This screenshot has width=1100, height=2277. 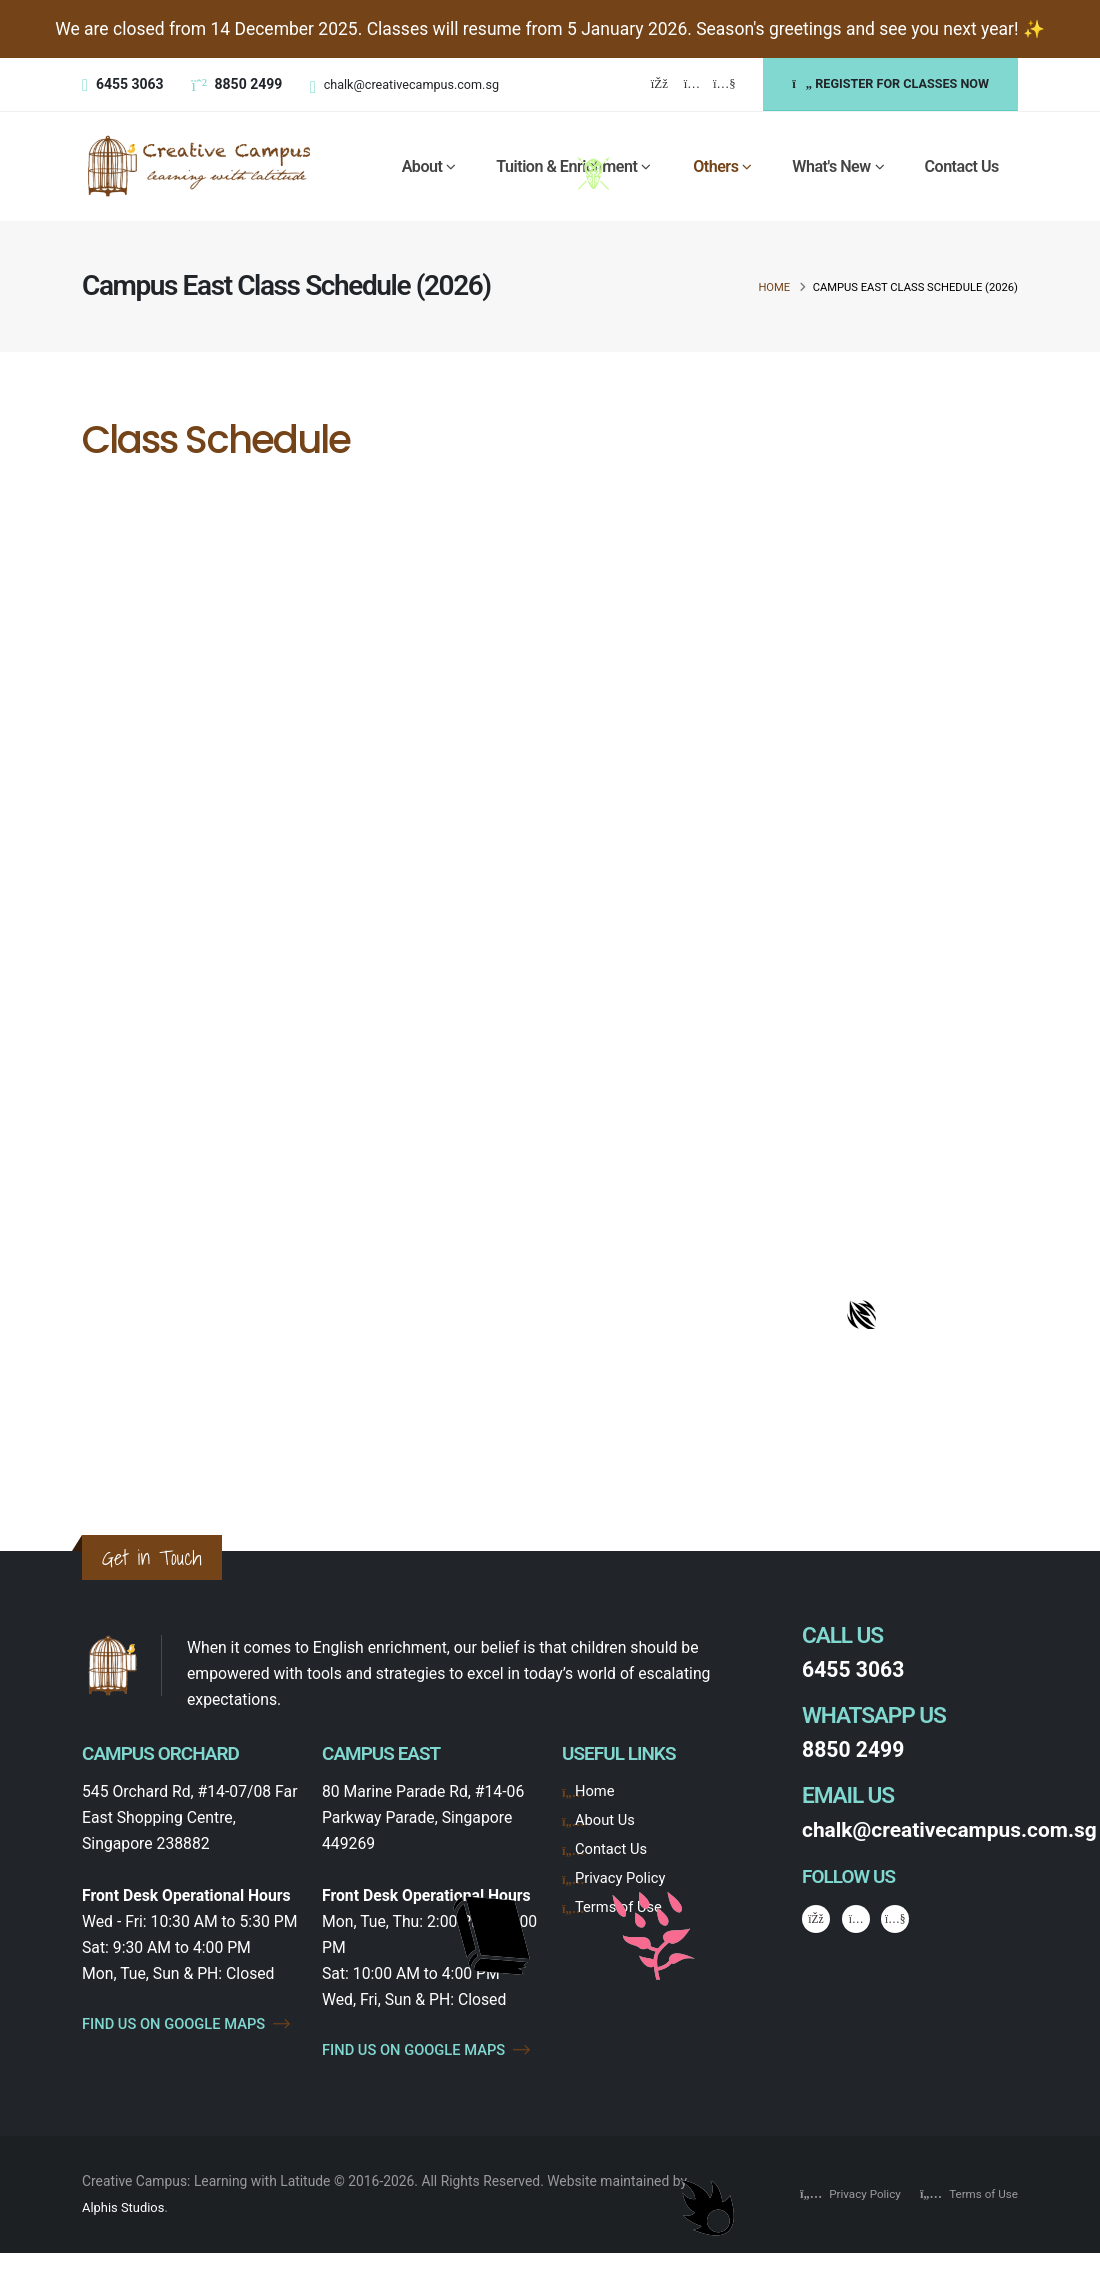 I want to click on tribal or warrior faction emblem in a game, so click(x=593, y=173).